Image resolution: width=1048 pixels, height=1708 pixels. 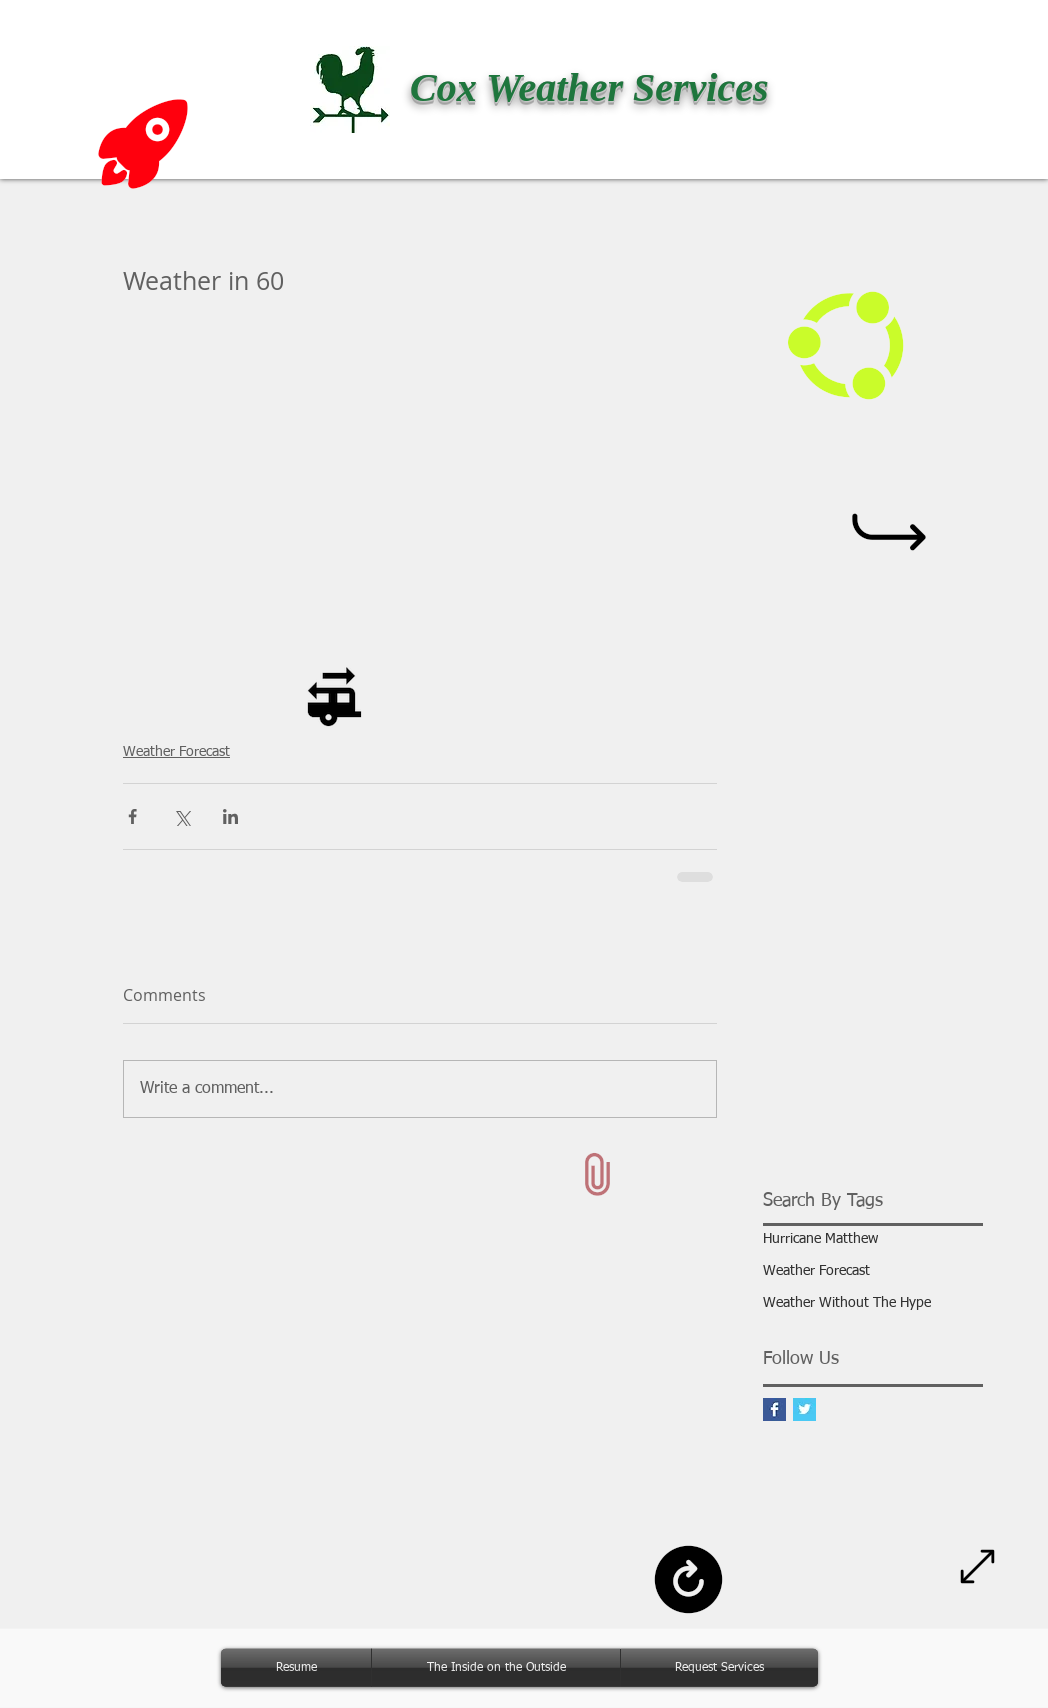 I want to click on refresh or reload content, so click(x=688, y=1579).